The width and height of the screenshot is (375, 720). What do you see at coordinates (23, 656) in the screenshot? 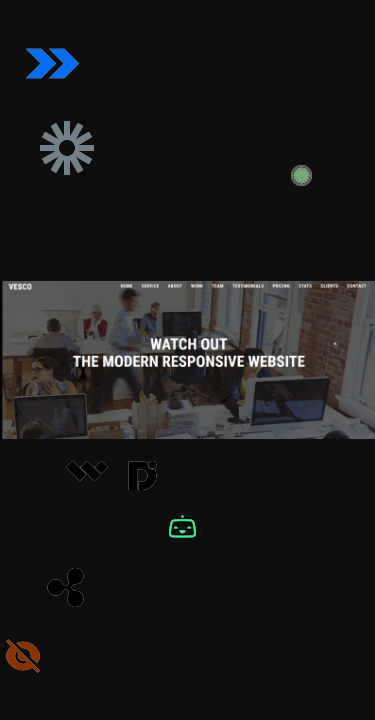
I see `hide password or sensitive content` at bounding box center [23, 656].